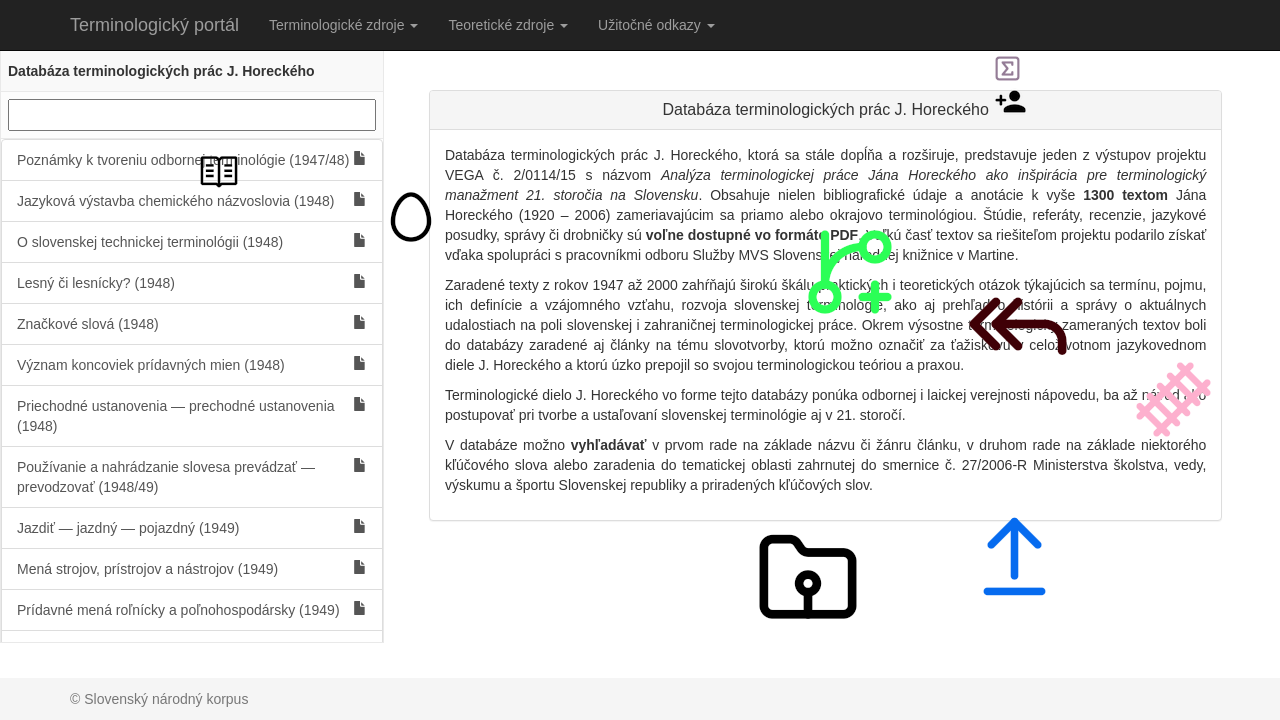 This screenshot has height=720, width=1280. Describe the element at coordinates (219, 172) in the screenshot. I see `open documentation or help guide` at that location.